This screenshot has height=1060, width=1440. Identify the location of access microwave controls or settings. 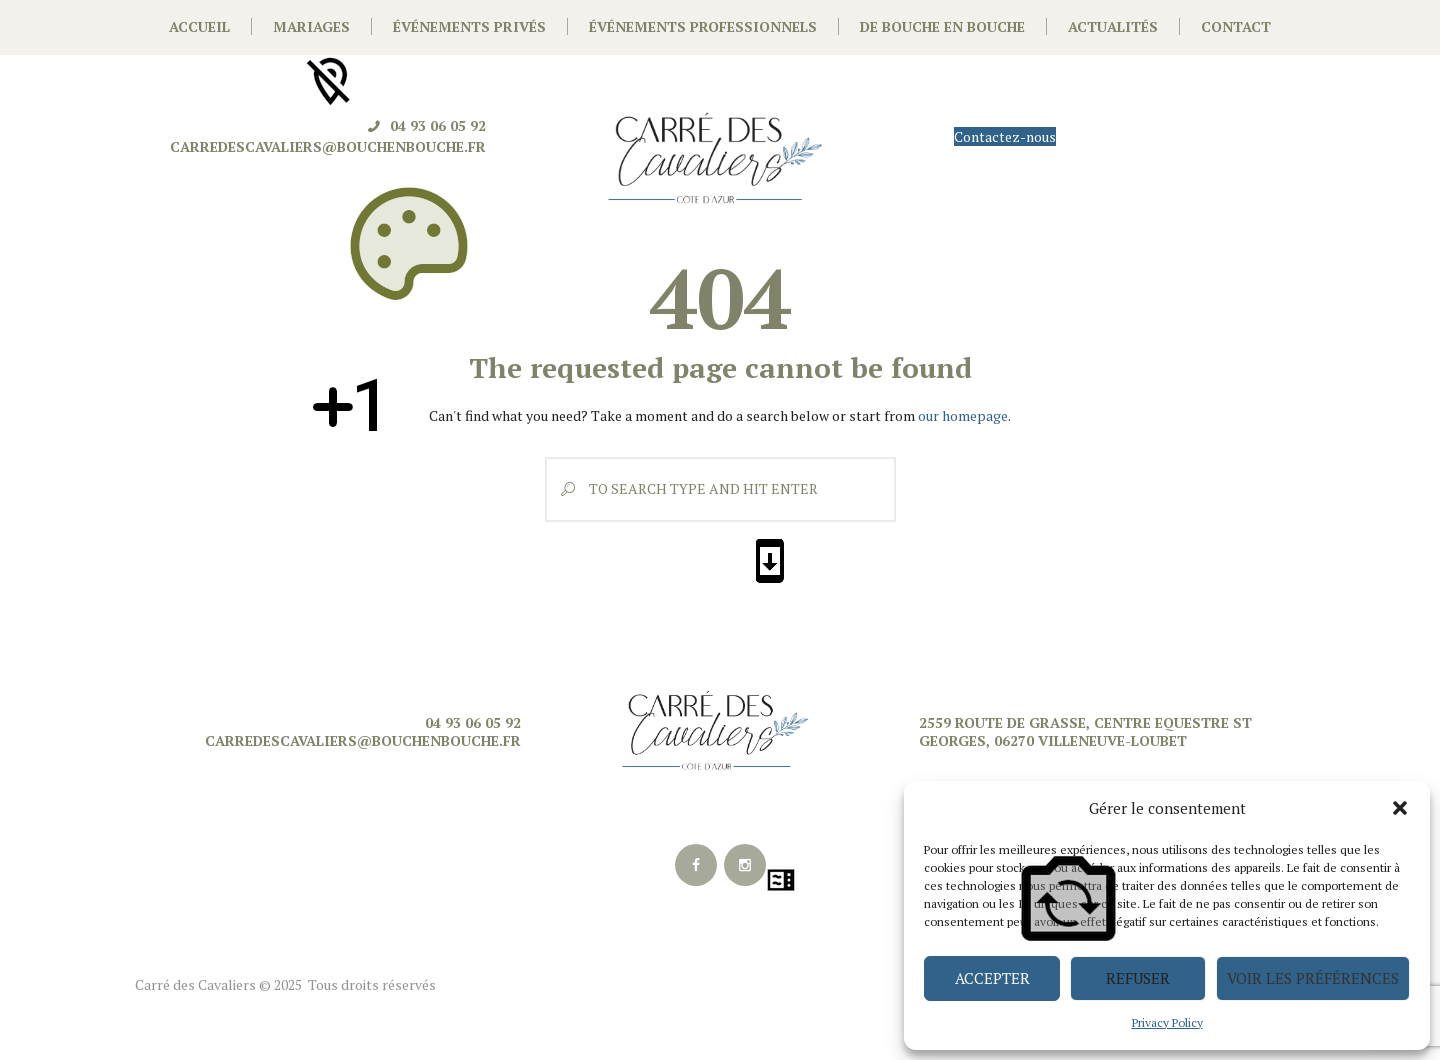
(781, 880).